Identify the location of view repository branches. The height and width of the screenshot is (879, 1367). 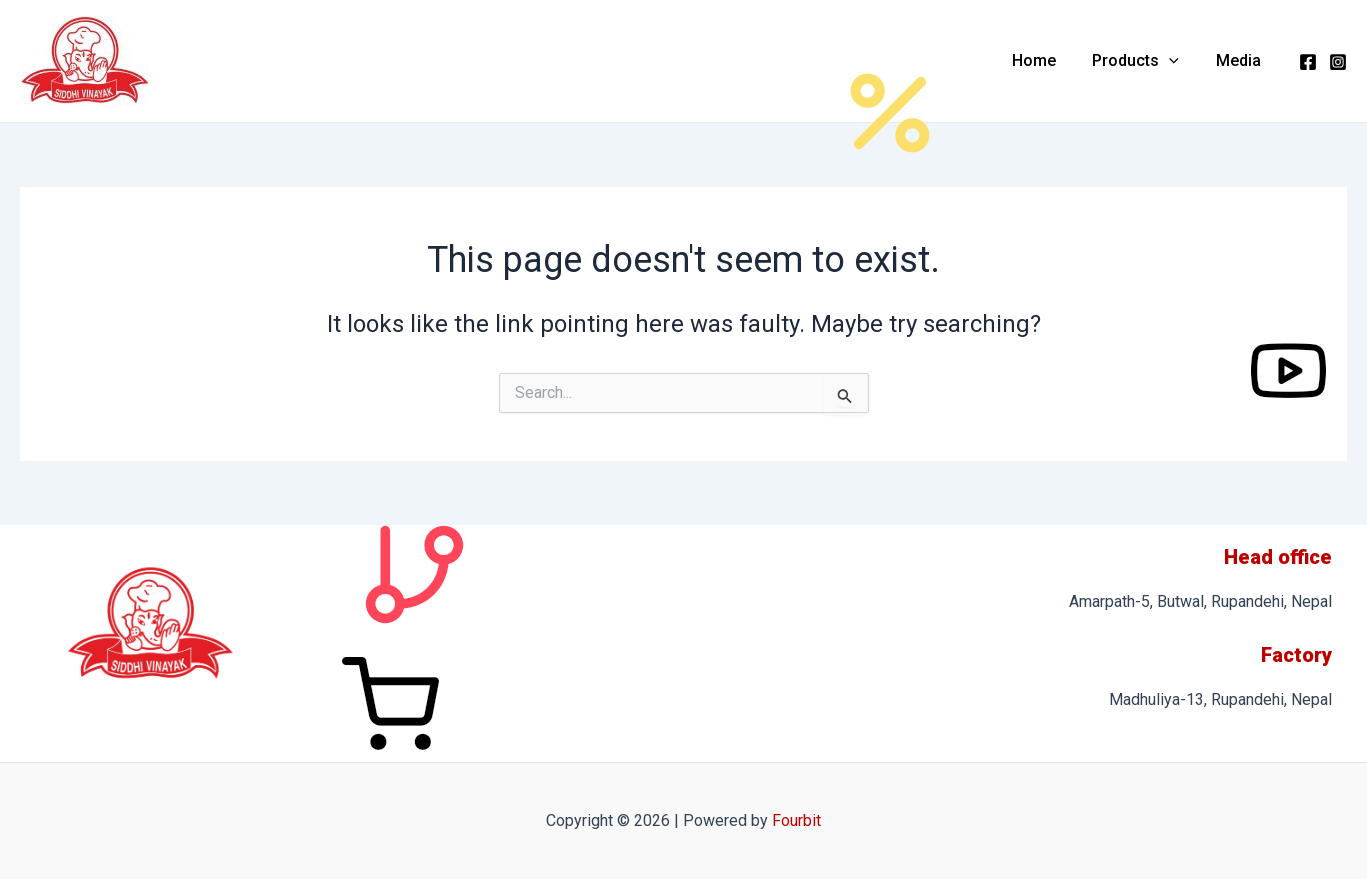
(414, 574).